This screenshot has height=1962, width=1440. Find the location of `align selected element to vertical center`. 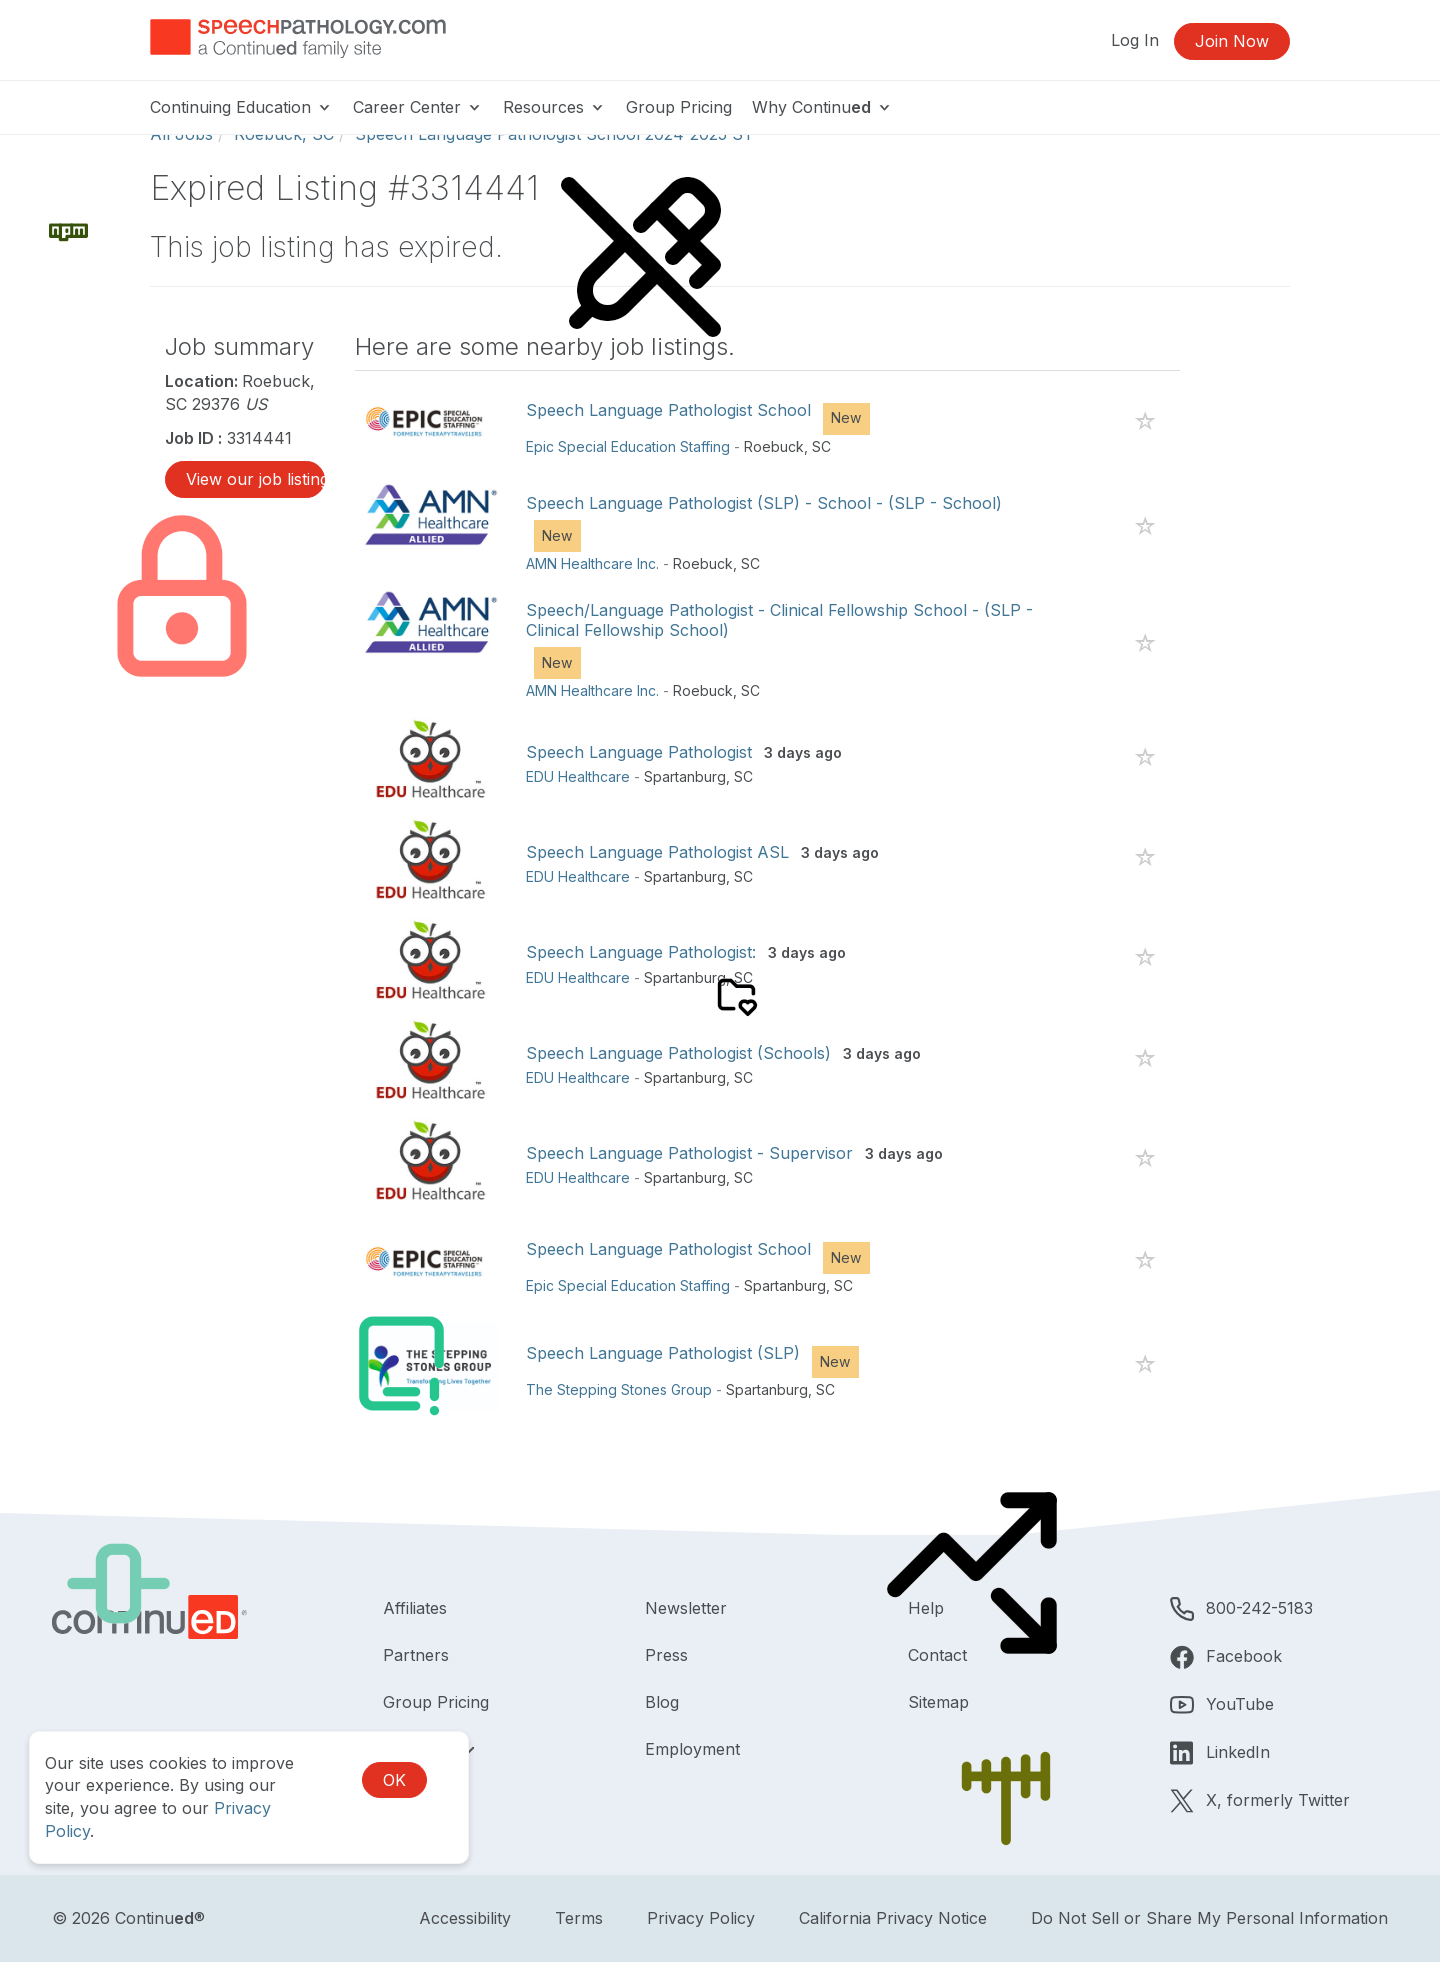

align selected element to vertical center is located at coordinates (118, 1583).